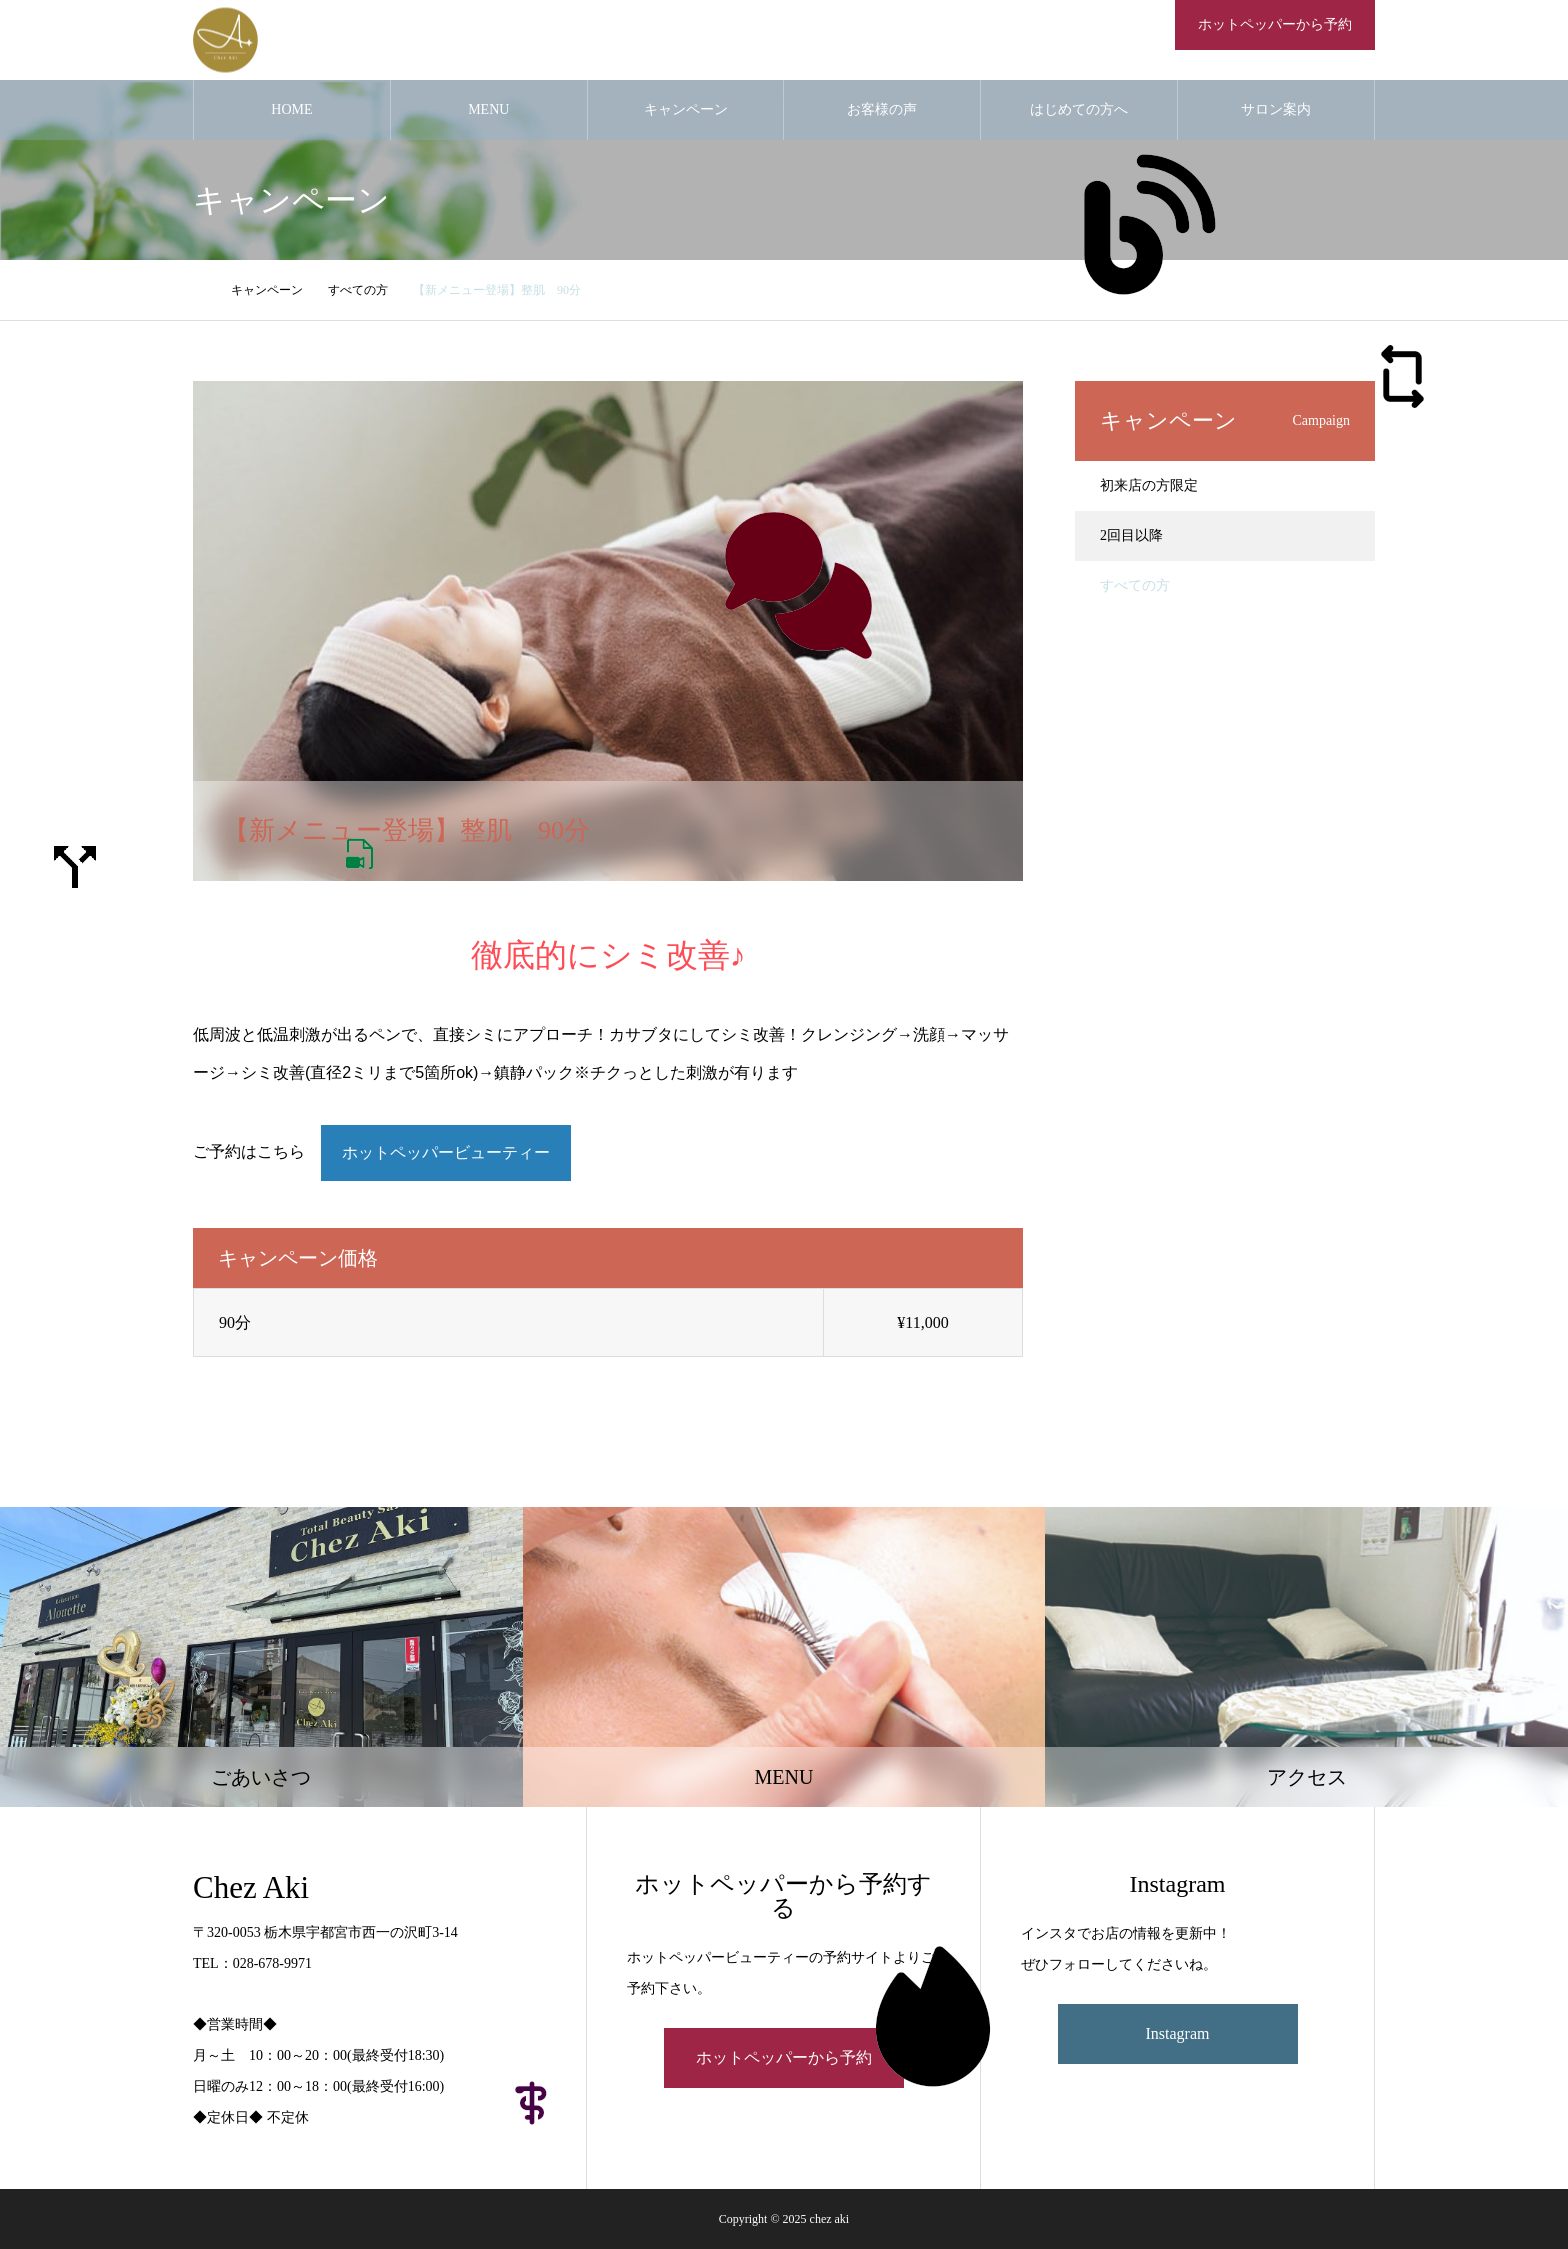  What do you see at coordinates (933, 2019) in the screenshot?
I see `indicates trending or hot content` at bounding box center [933, 2019].